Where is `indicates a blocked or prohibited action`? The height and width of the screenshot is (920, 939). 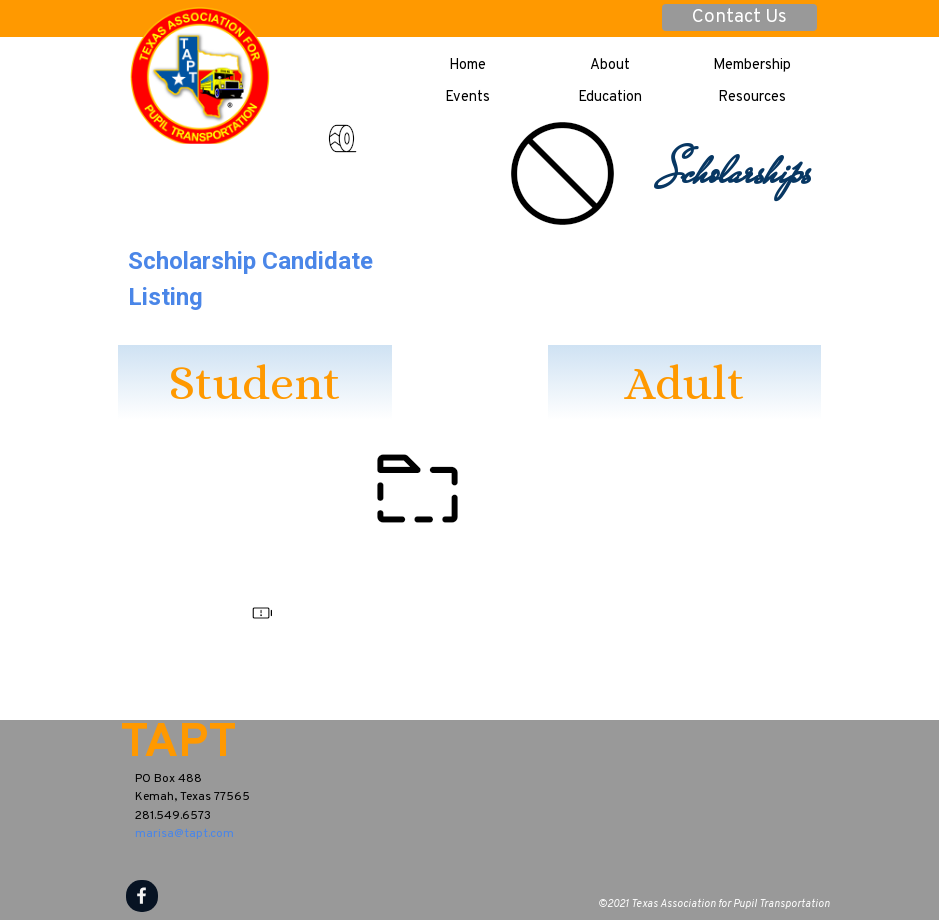 indicates a blocked or prohibited action is located at coordinates (562, 173).